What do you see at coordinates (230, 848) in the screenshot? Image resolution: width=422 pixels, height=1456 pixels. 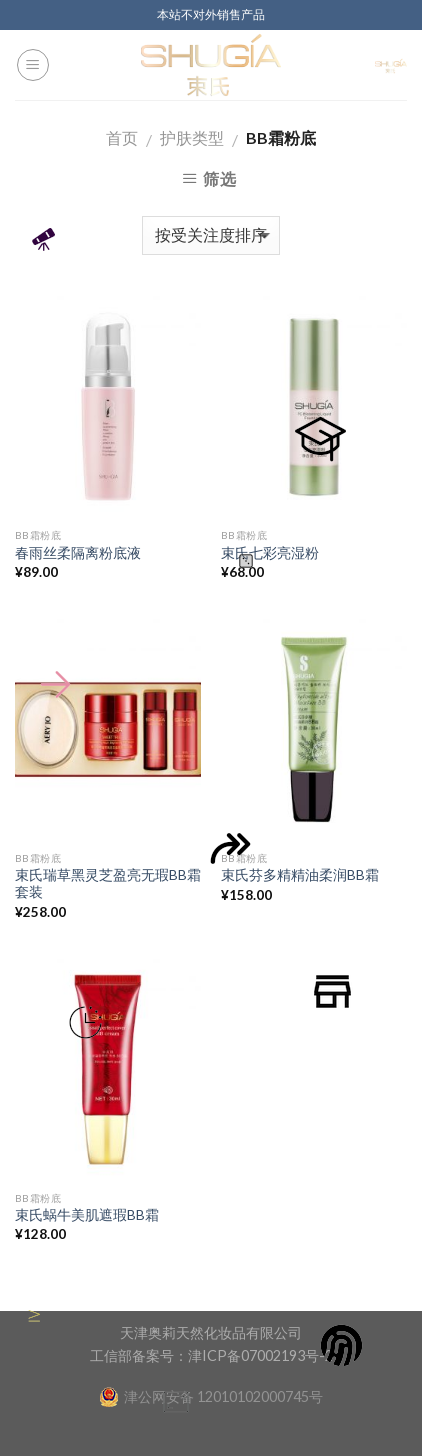 I see `forward message or content to multiple recipients` at bounding box center [230, 848].